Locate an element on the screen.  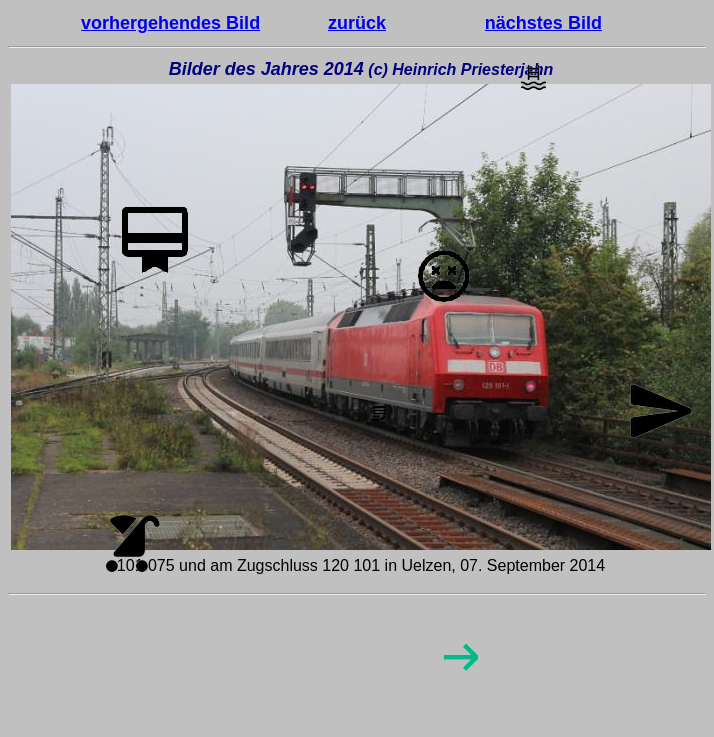
indicates stroller-friendly or family amenities available is located at coordinates (130, 542).